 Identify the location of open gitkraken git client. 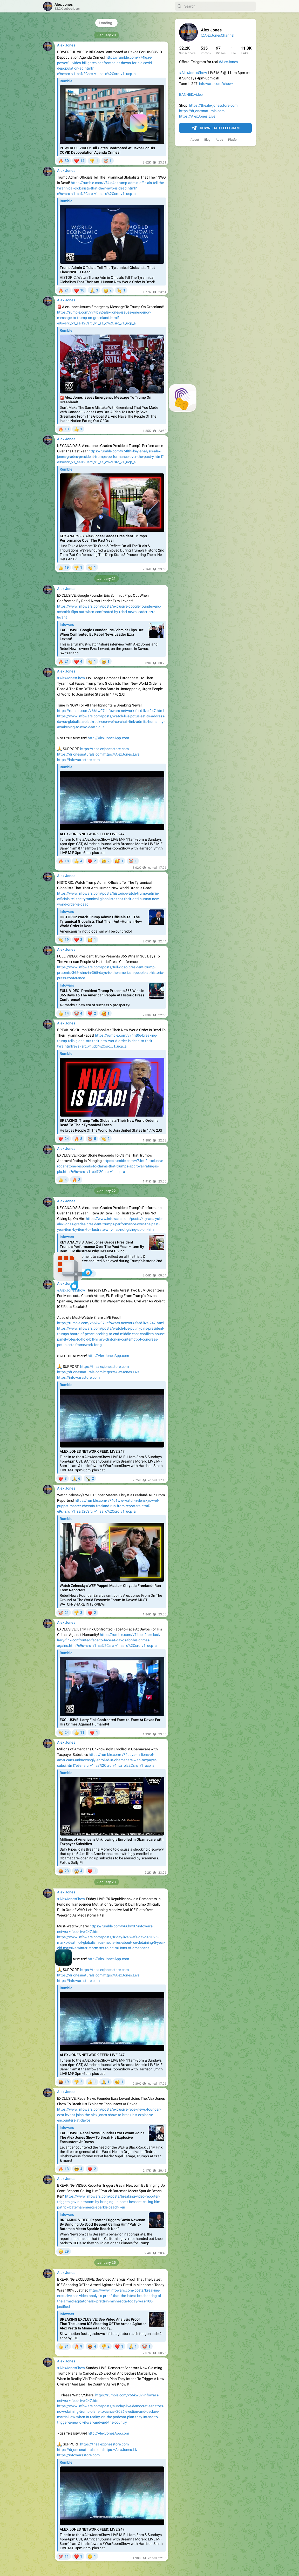
(64, 1958).